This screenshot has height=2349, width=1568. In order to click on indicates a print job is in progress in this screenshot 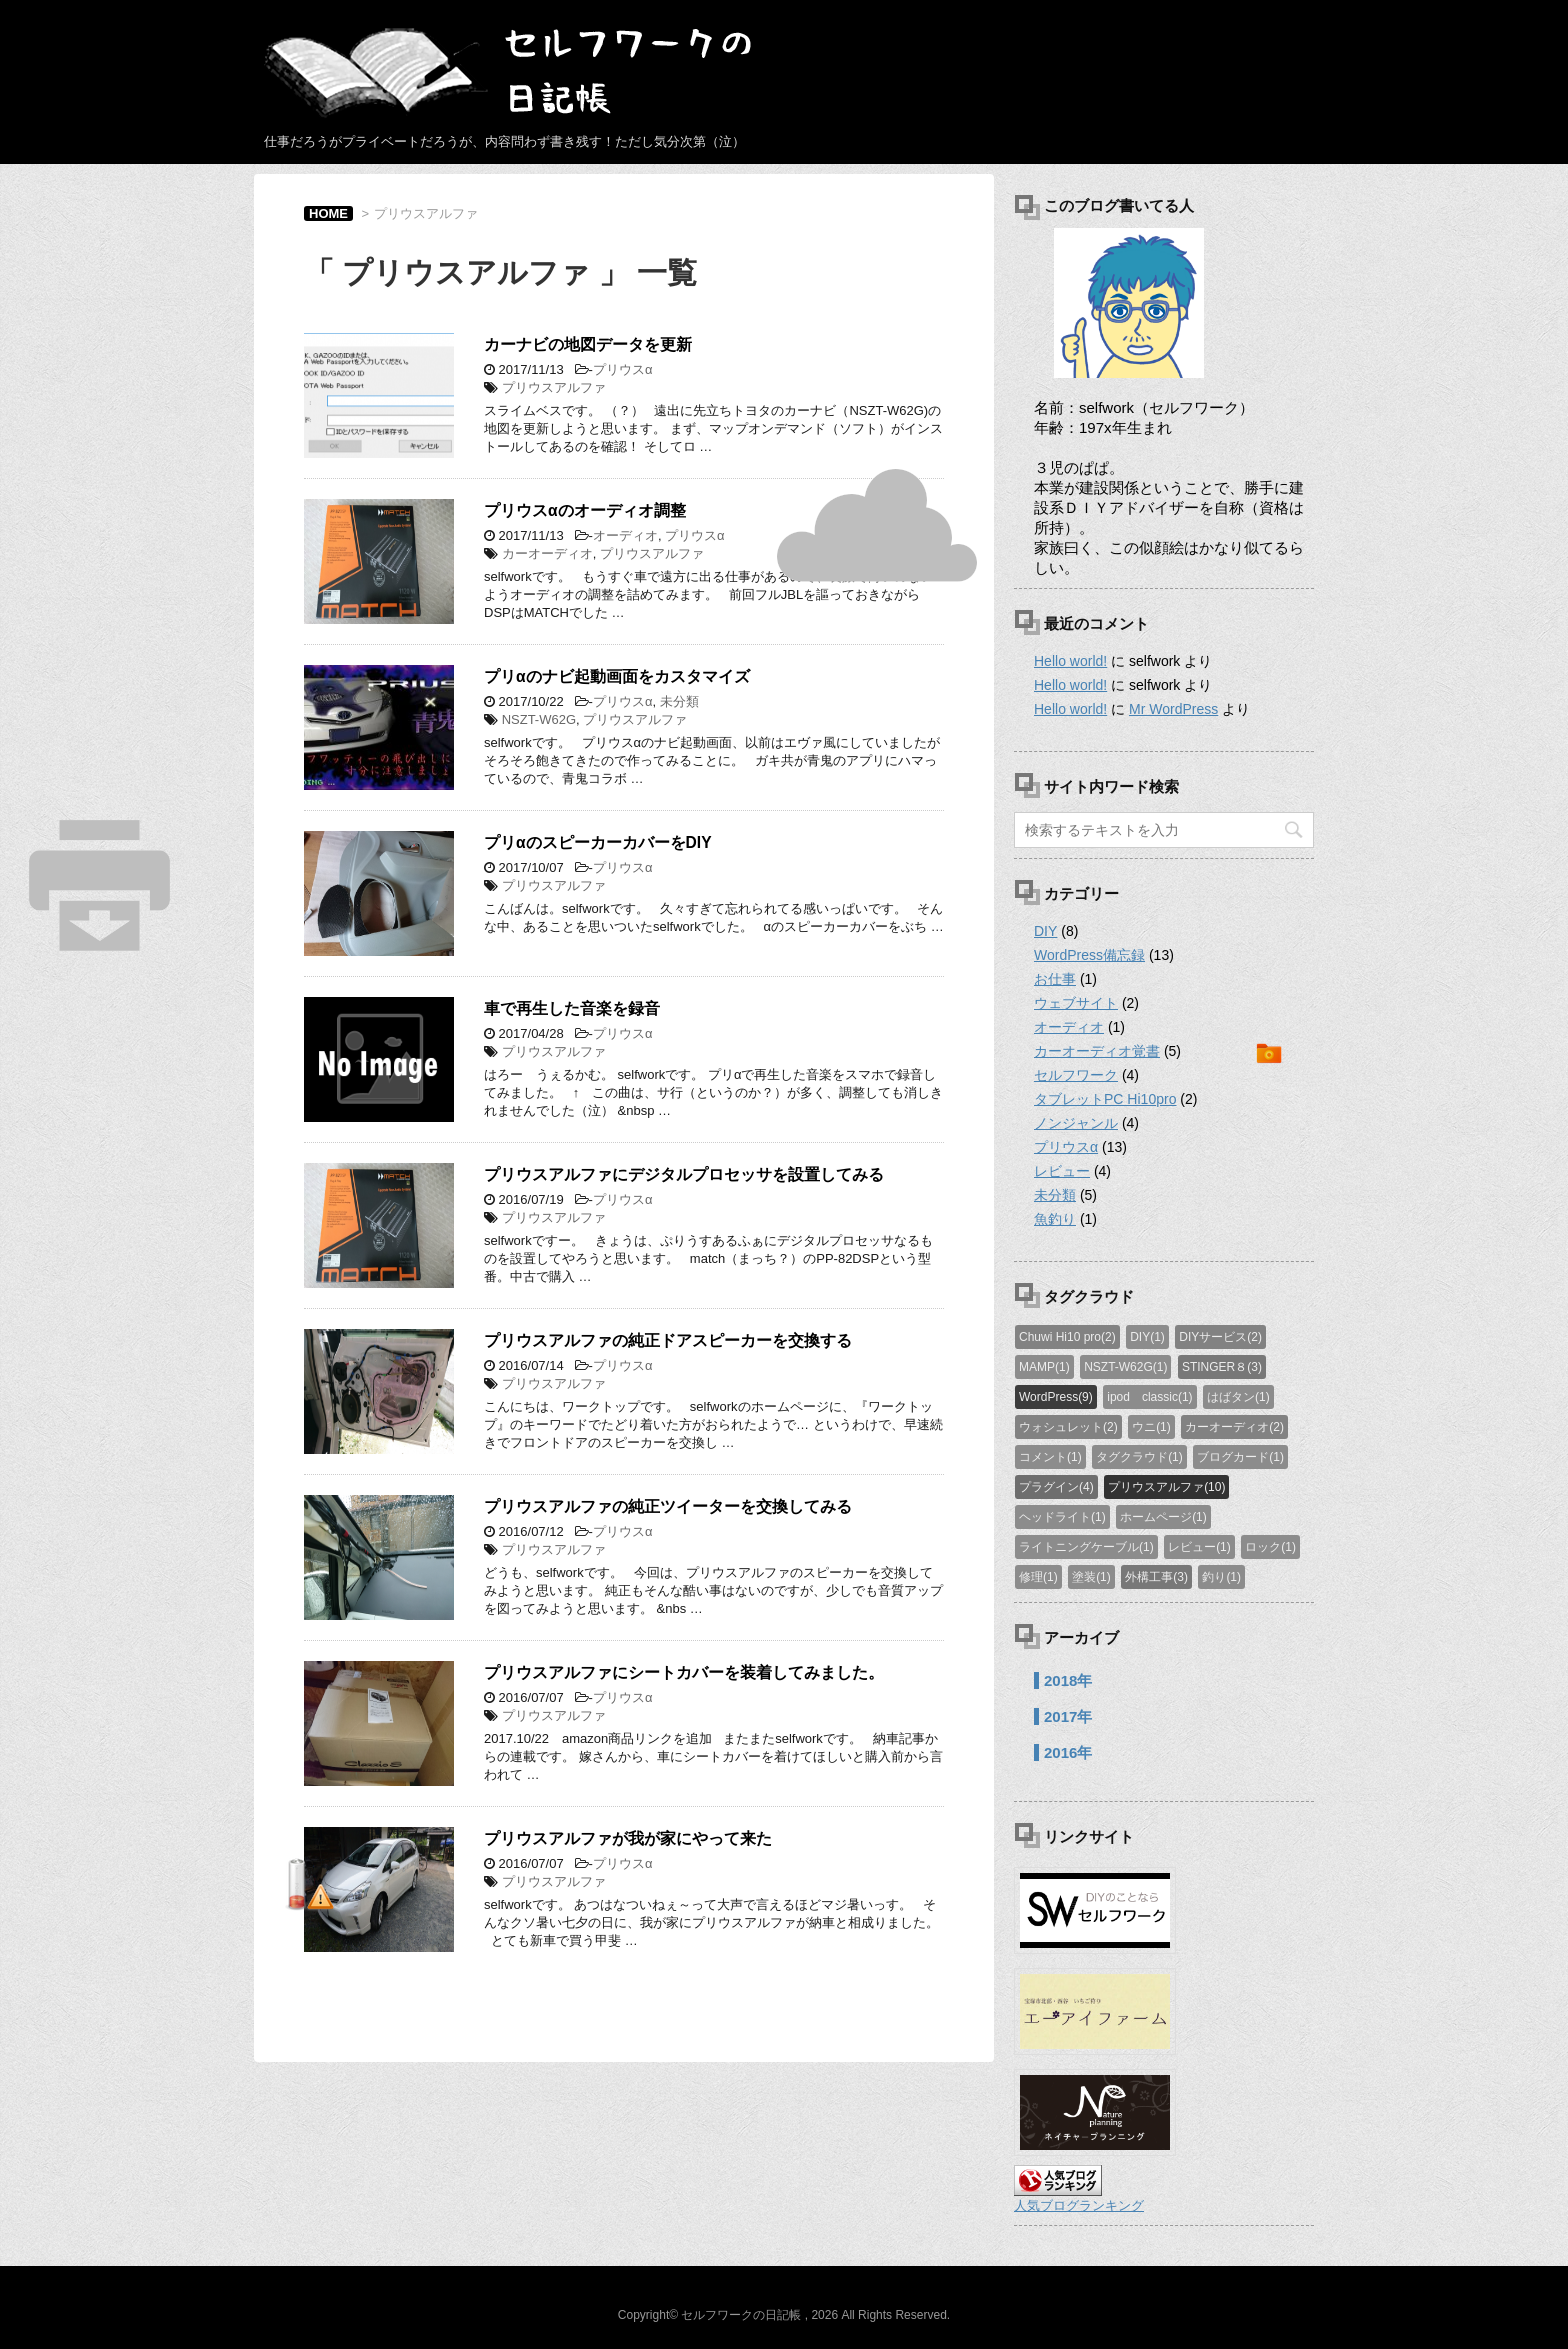, I will do `click(99, 890)`.